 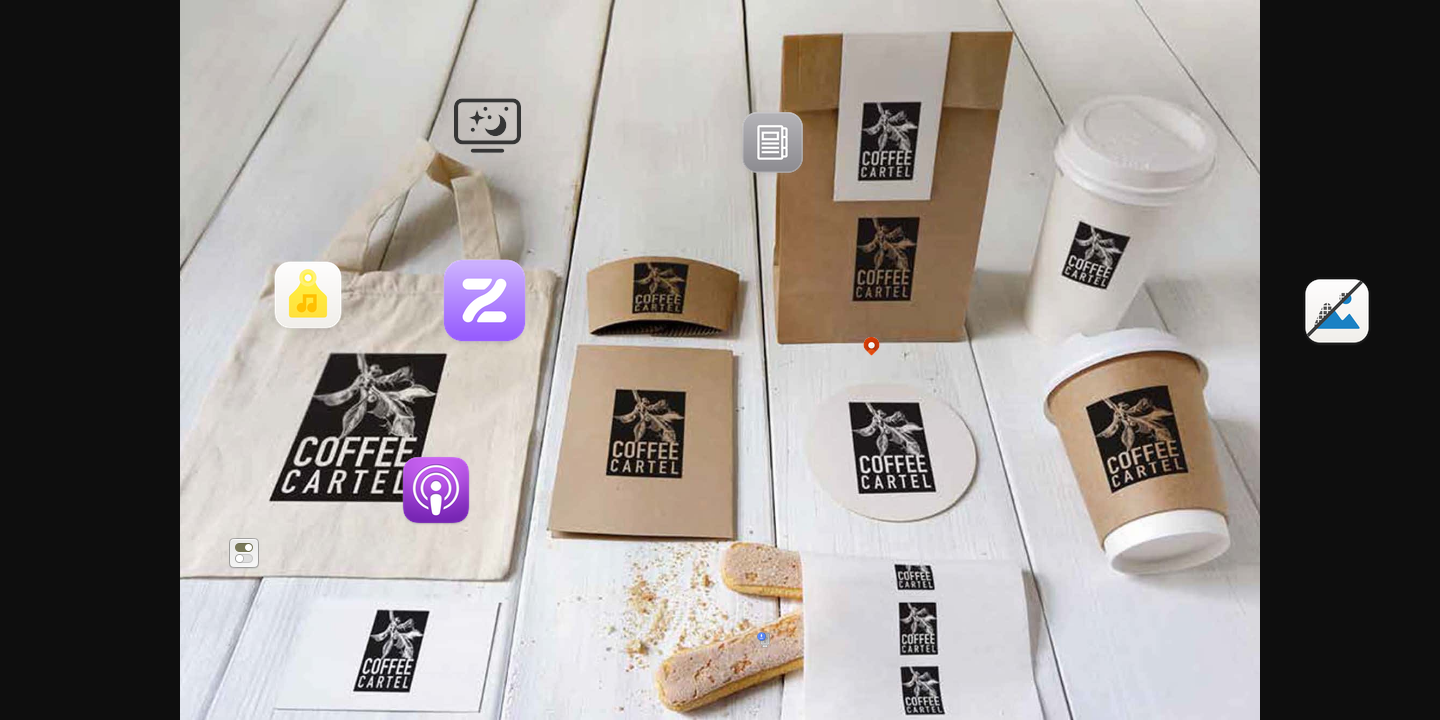 I want to click on open the maps app, so click(x=871, y=346).